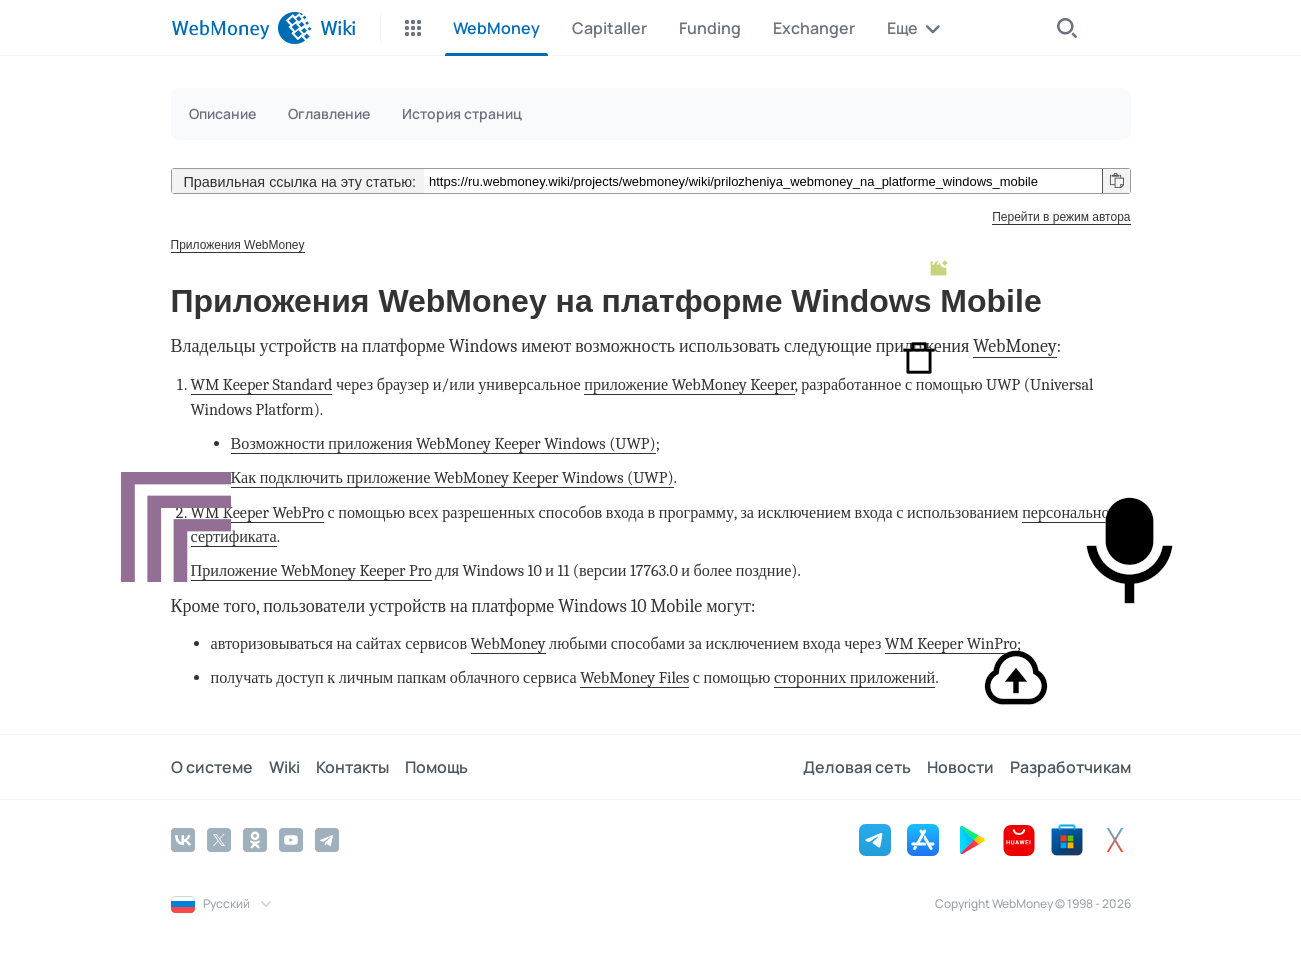 The height and width of the screenshot is (972, 1301). I want to click on delete selected item, so click(919, 358).